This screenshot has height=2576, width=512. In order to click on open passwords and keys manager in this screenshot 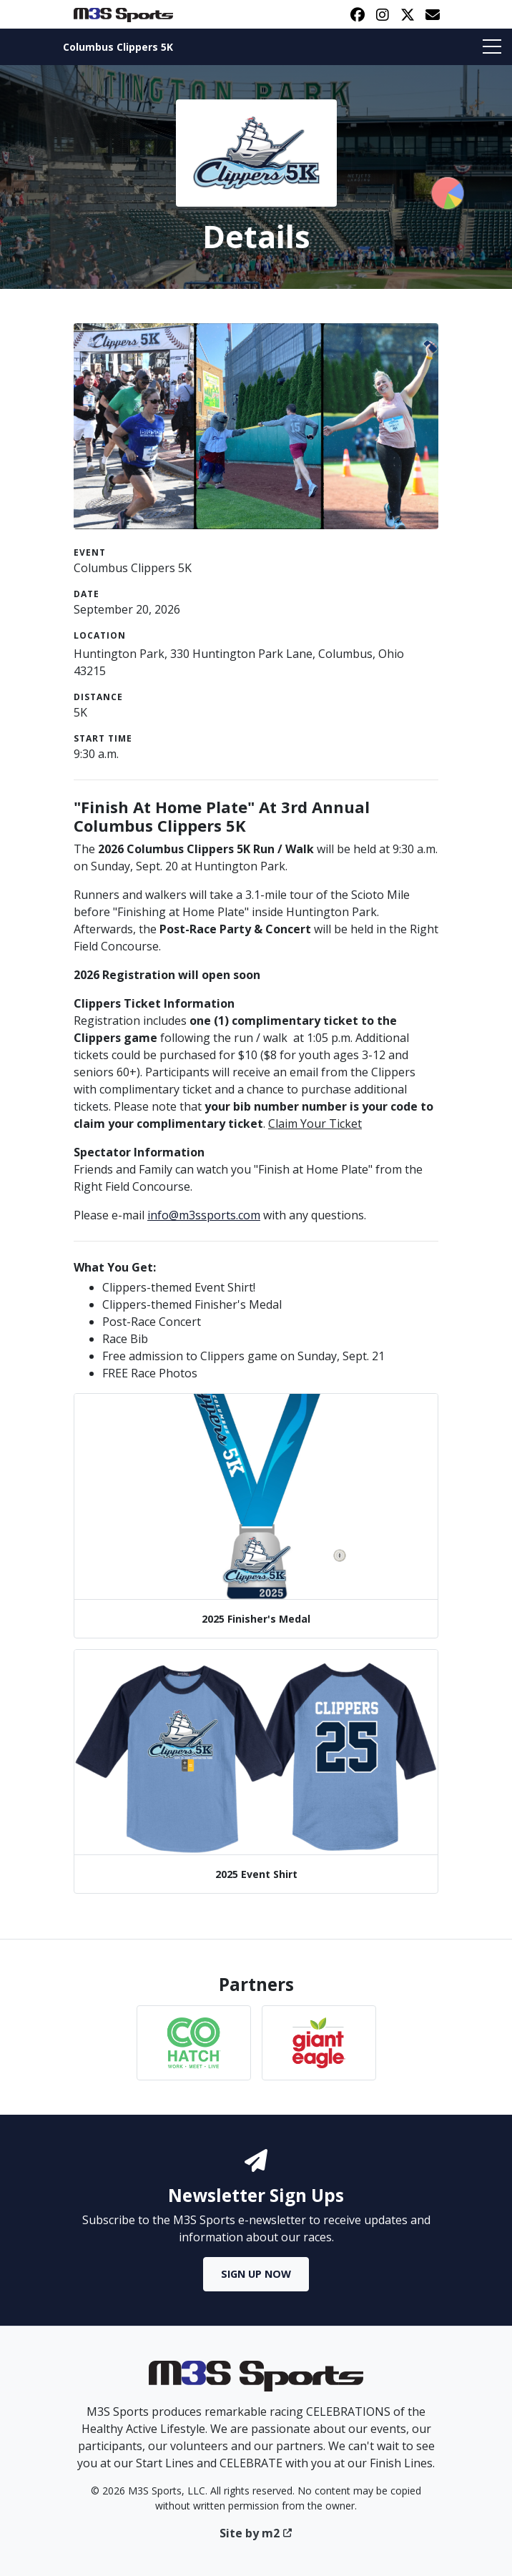, I will do `click(340, 1555)`.